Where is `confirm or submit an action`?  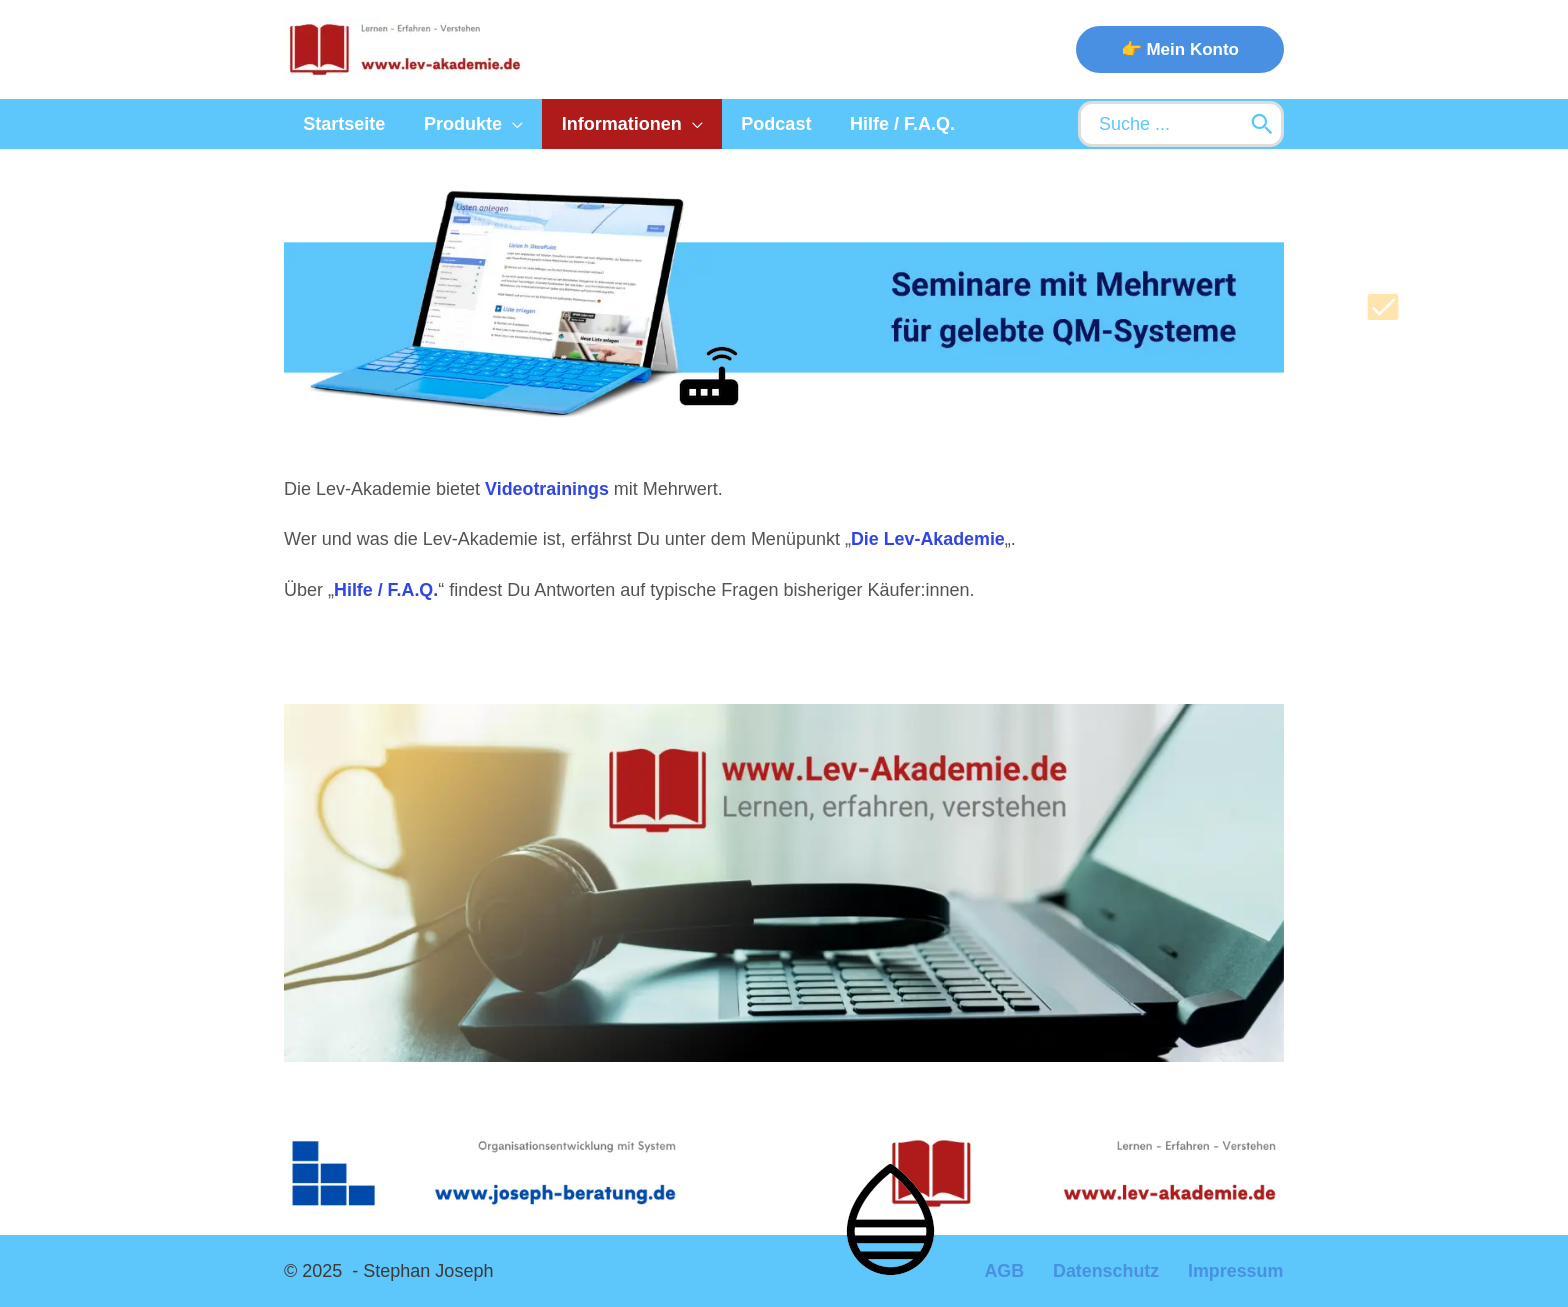
confirm or submit an action is located at coordinates (1383, 307).